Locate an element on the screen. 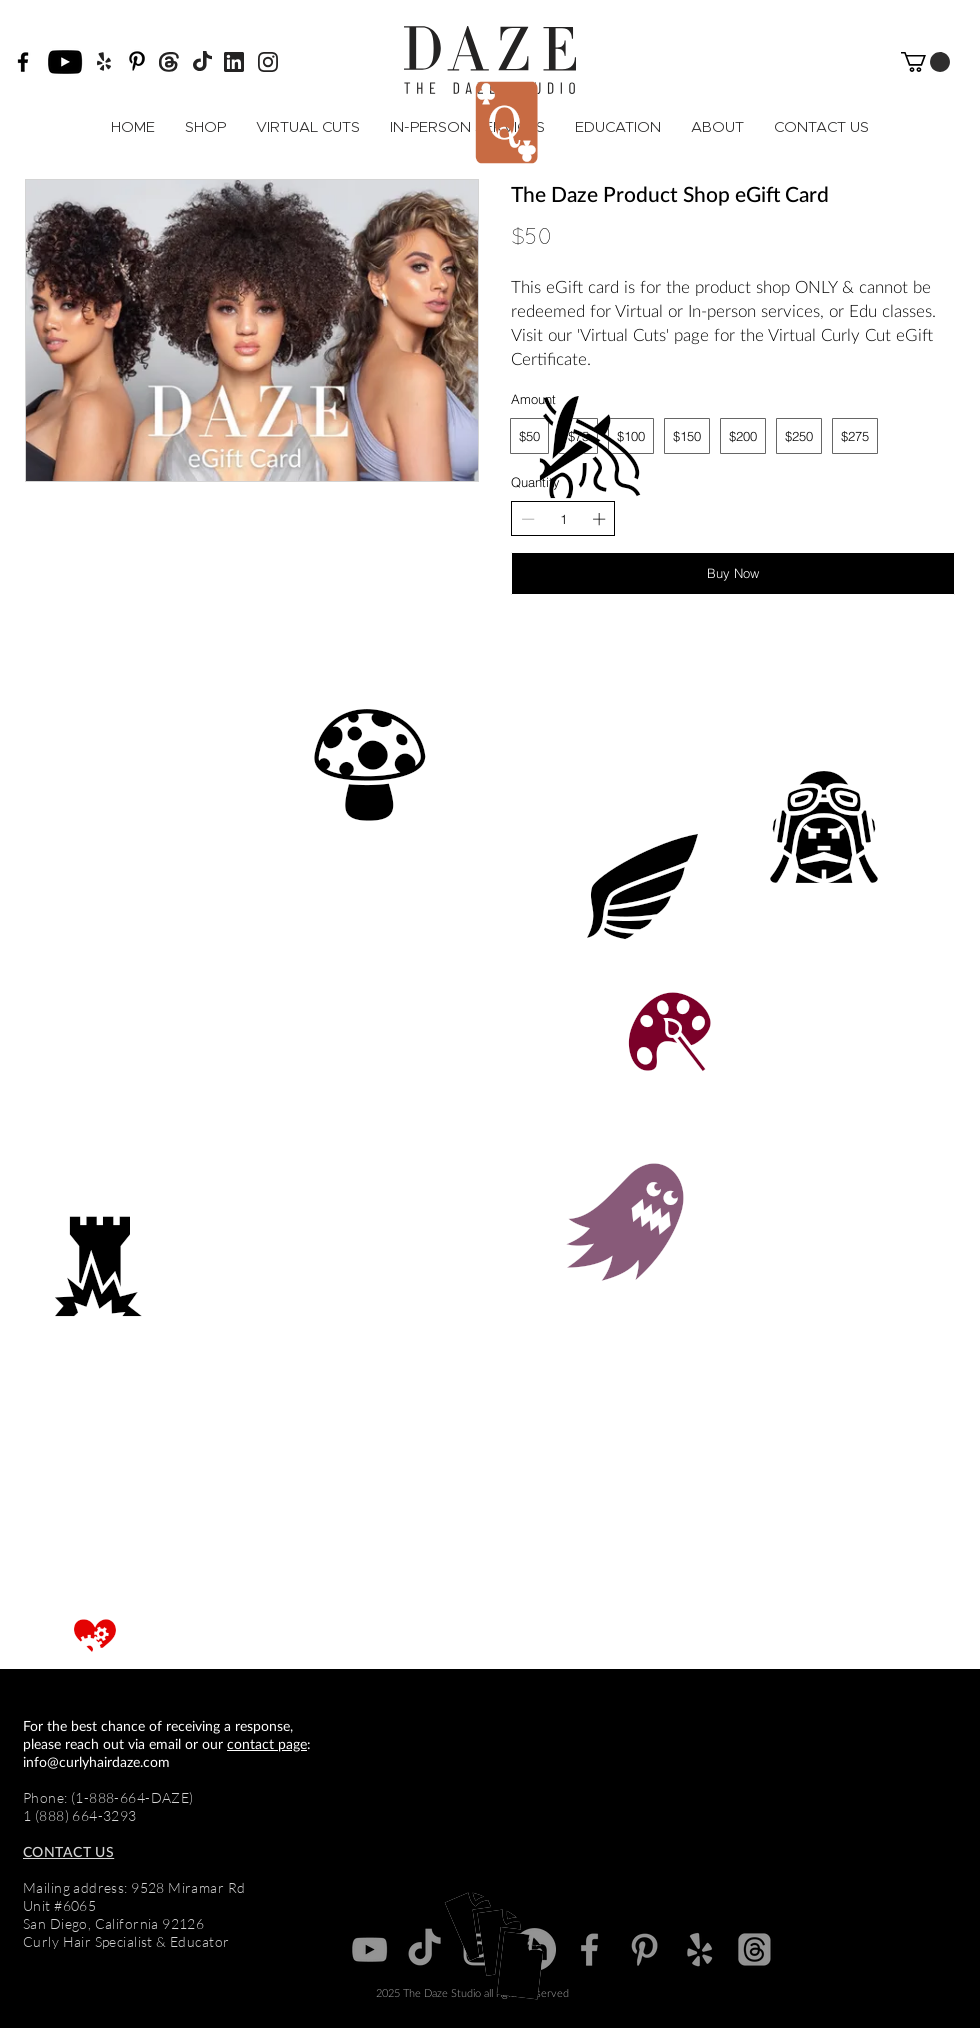 The width and height of the screenshot is (980, 2028). access color or theme customization options is located at coordinates (669, 1031).